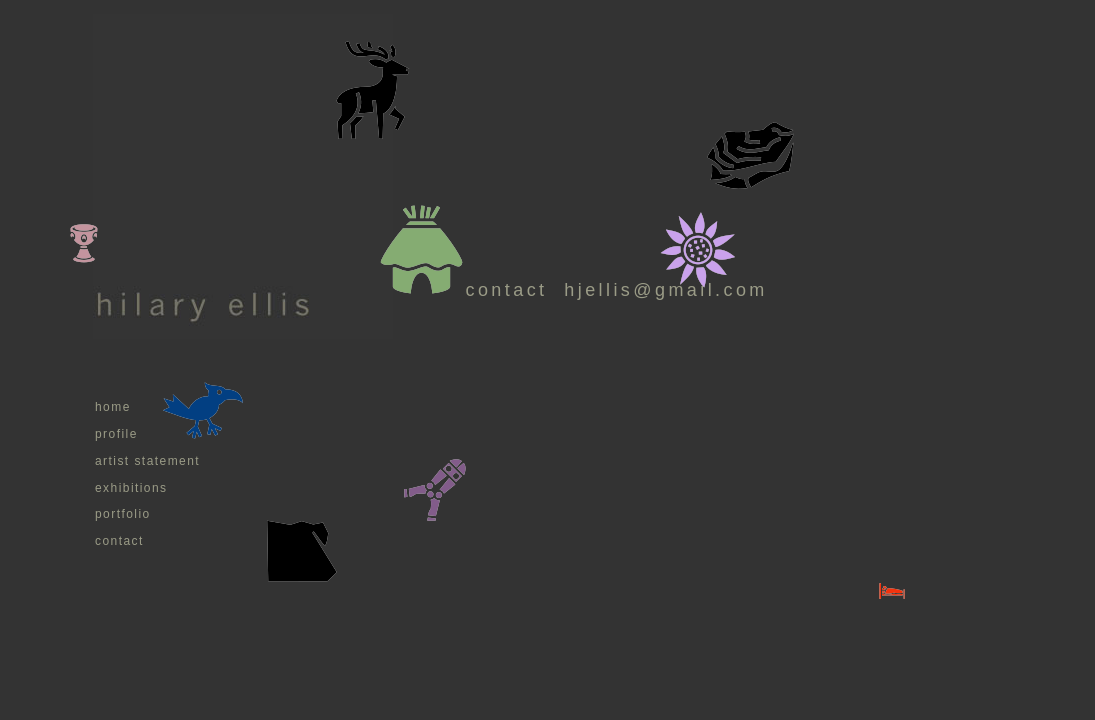 This screenshot has height=720, width=1095. Describe the element at coordinates (698, 250) in the screenshot. I see `indicates a garden or farming feature in a game` at that location.